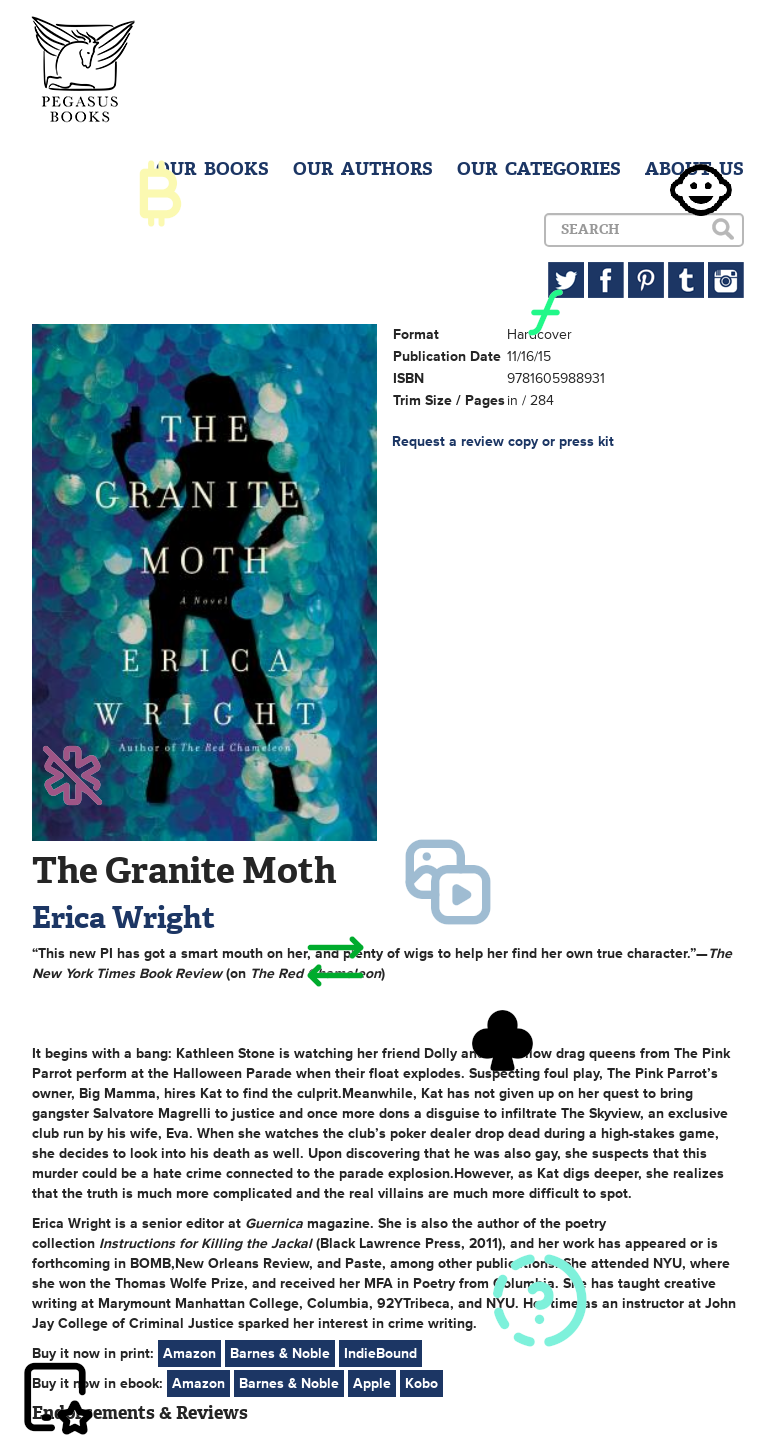 The width and height of the screenshot is (768, 1454). Describe the element at coordinates (72, 775) in the screenshot. I see `medical services unavailable` at that location.